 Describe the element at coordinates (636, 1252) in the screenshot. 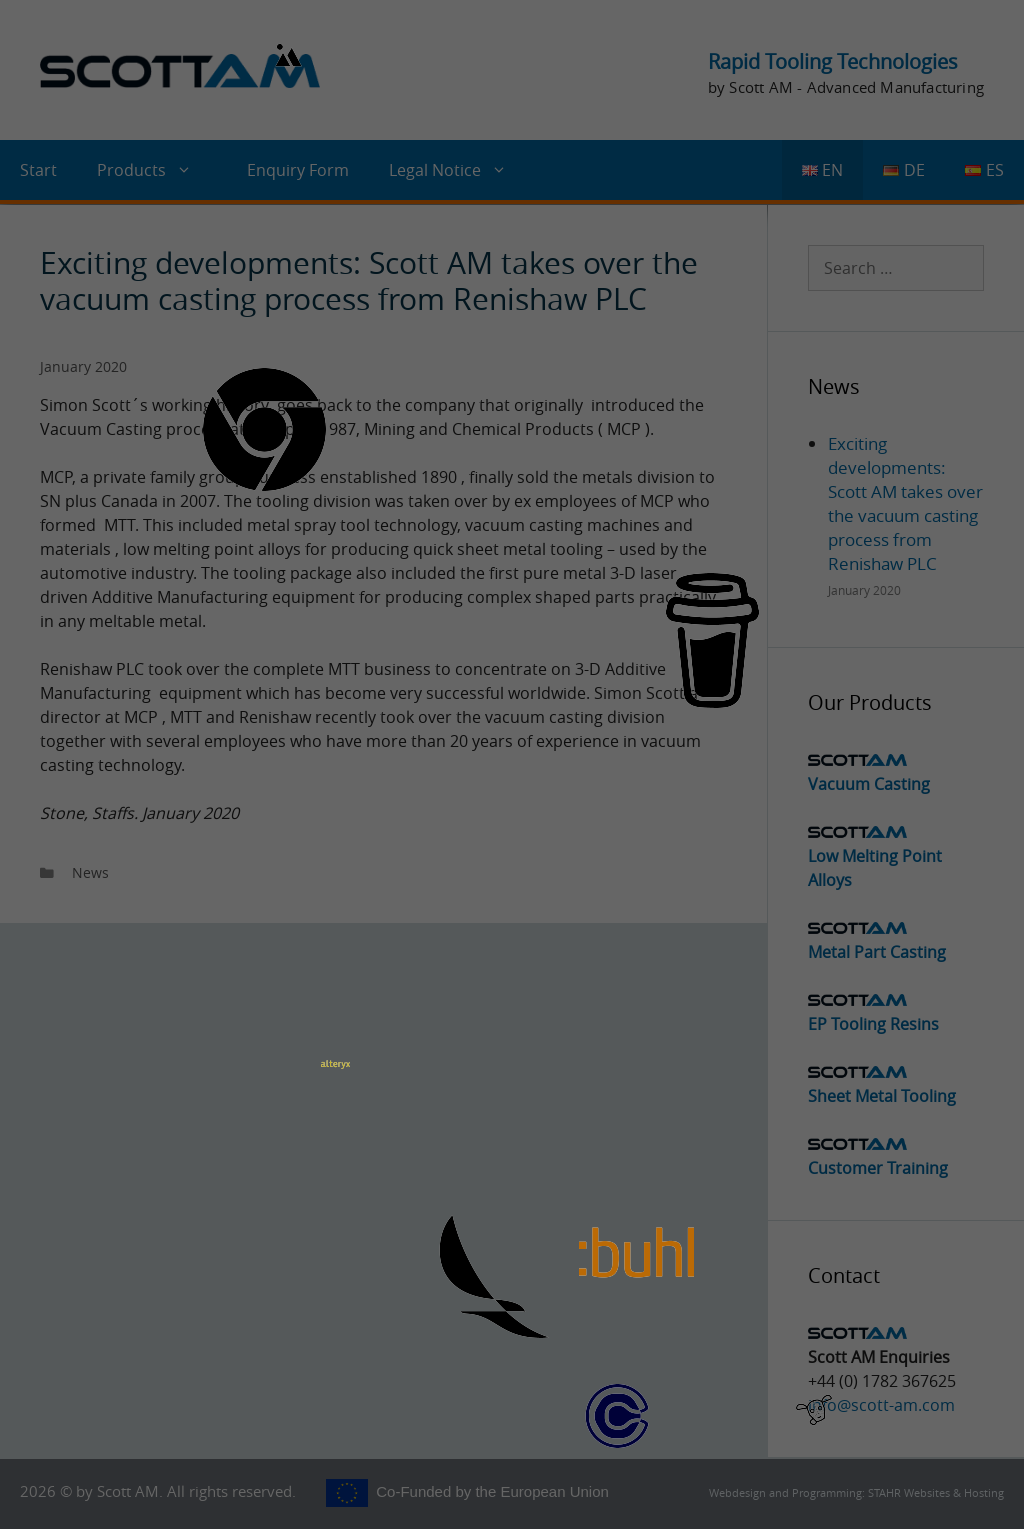

I see `buhl company logo` at that location.